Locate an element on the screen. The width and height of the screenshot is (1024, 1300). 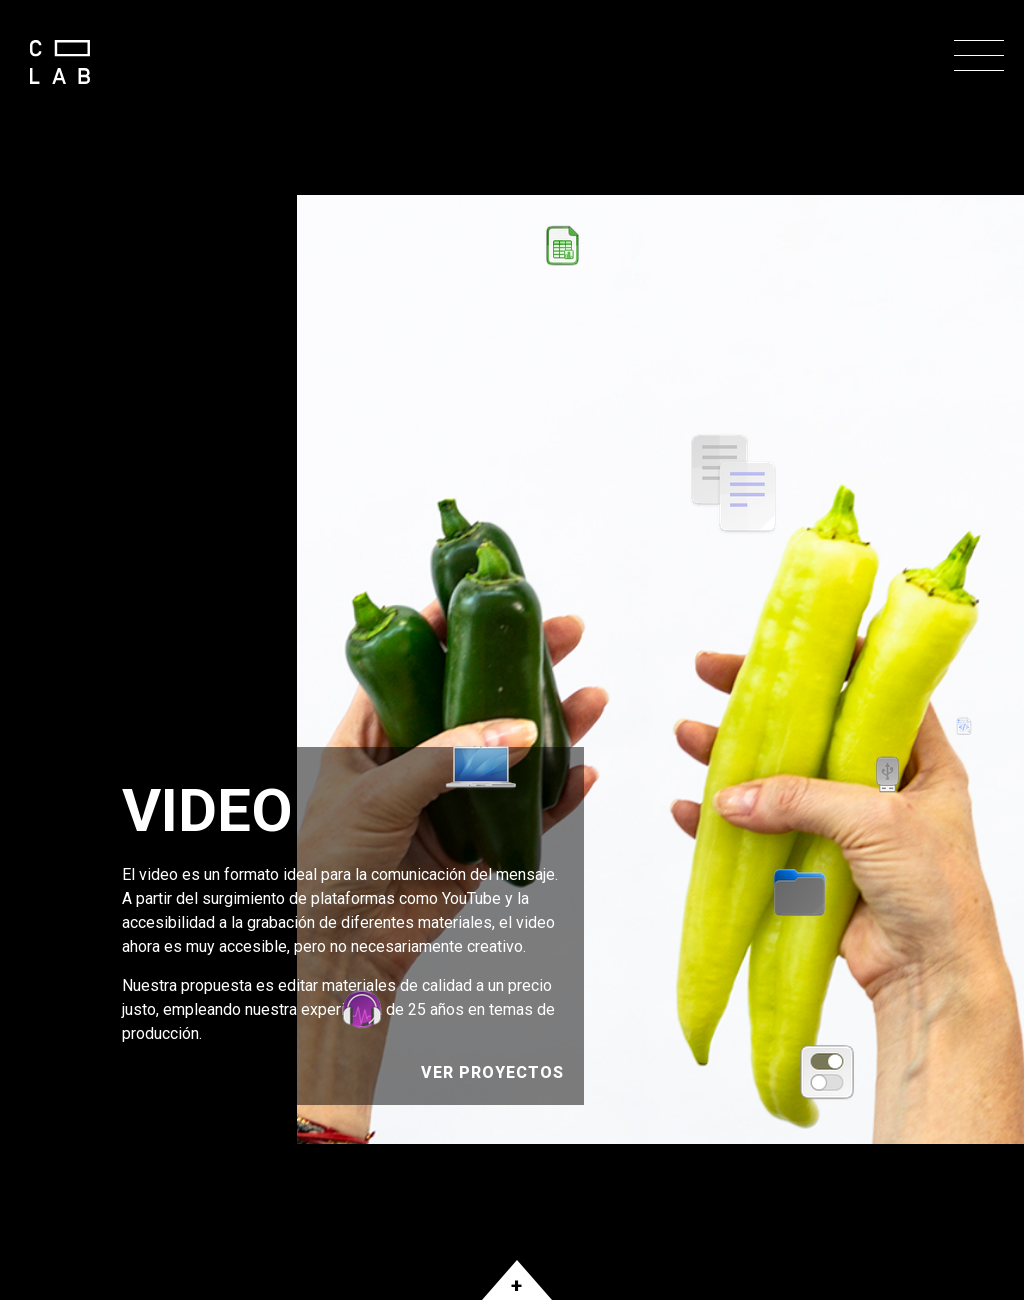
audio headset device connected is located at coordinates (362, 1009).